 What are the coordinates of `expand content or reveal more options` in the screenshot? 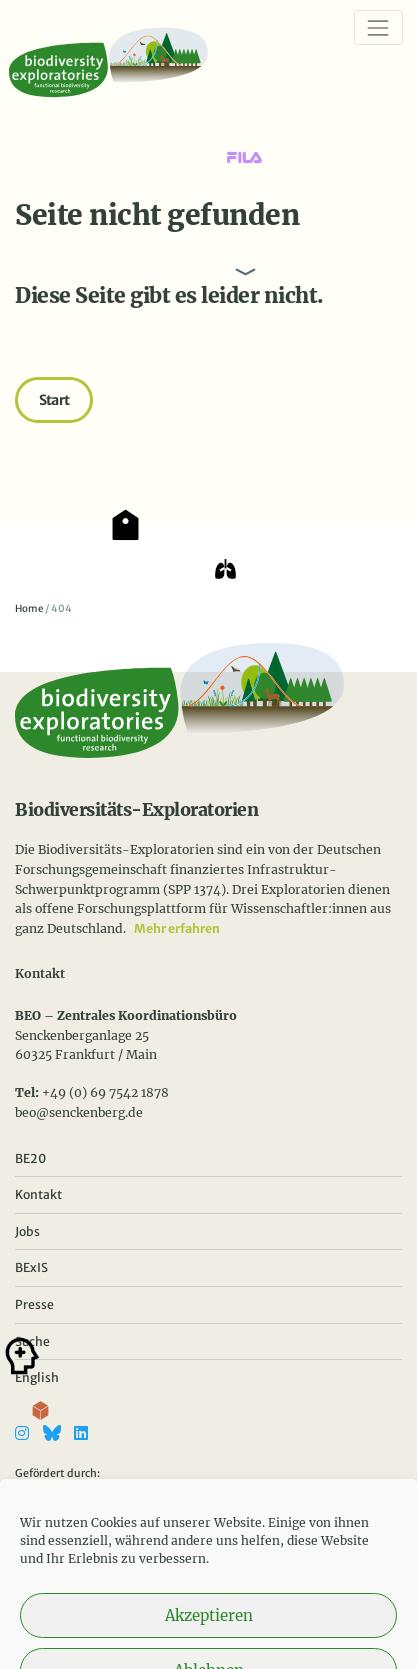 It's located at (245, 271).